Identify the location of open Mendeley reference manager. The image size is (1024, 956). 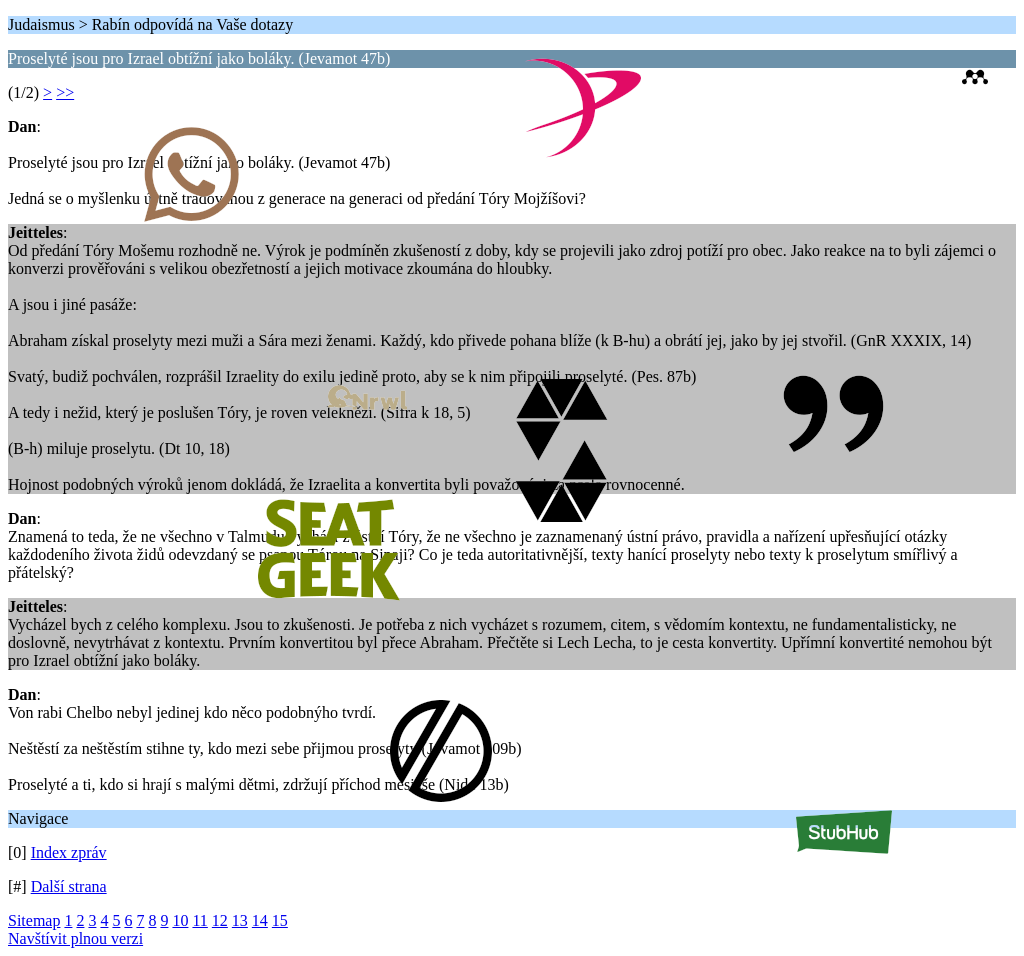
(975, 77).